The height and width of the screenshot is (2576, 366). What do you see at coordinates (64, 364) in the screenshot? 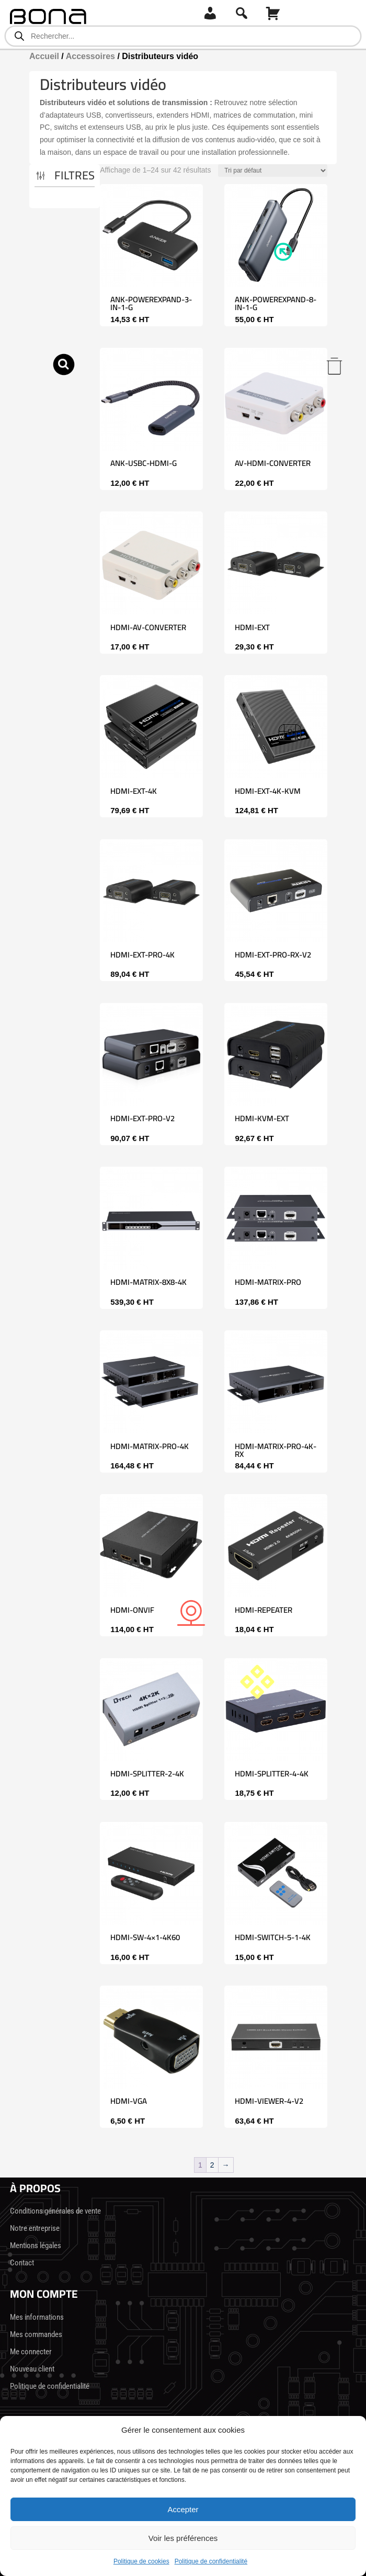
I see `tap to search` at bounding box center [64, 364].